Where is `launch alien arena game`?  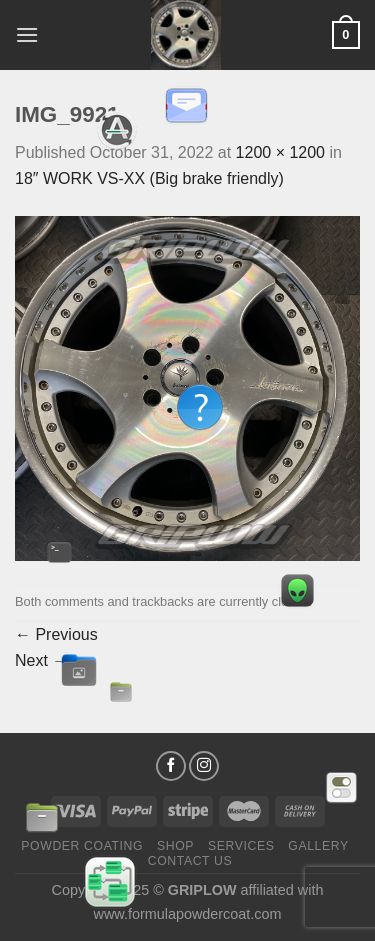 launch alien arena game is located at coordinates (297, 590).